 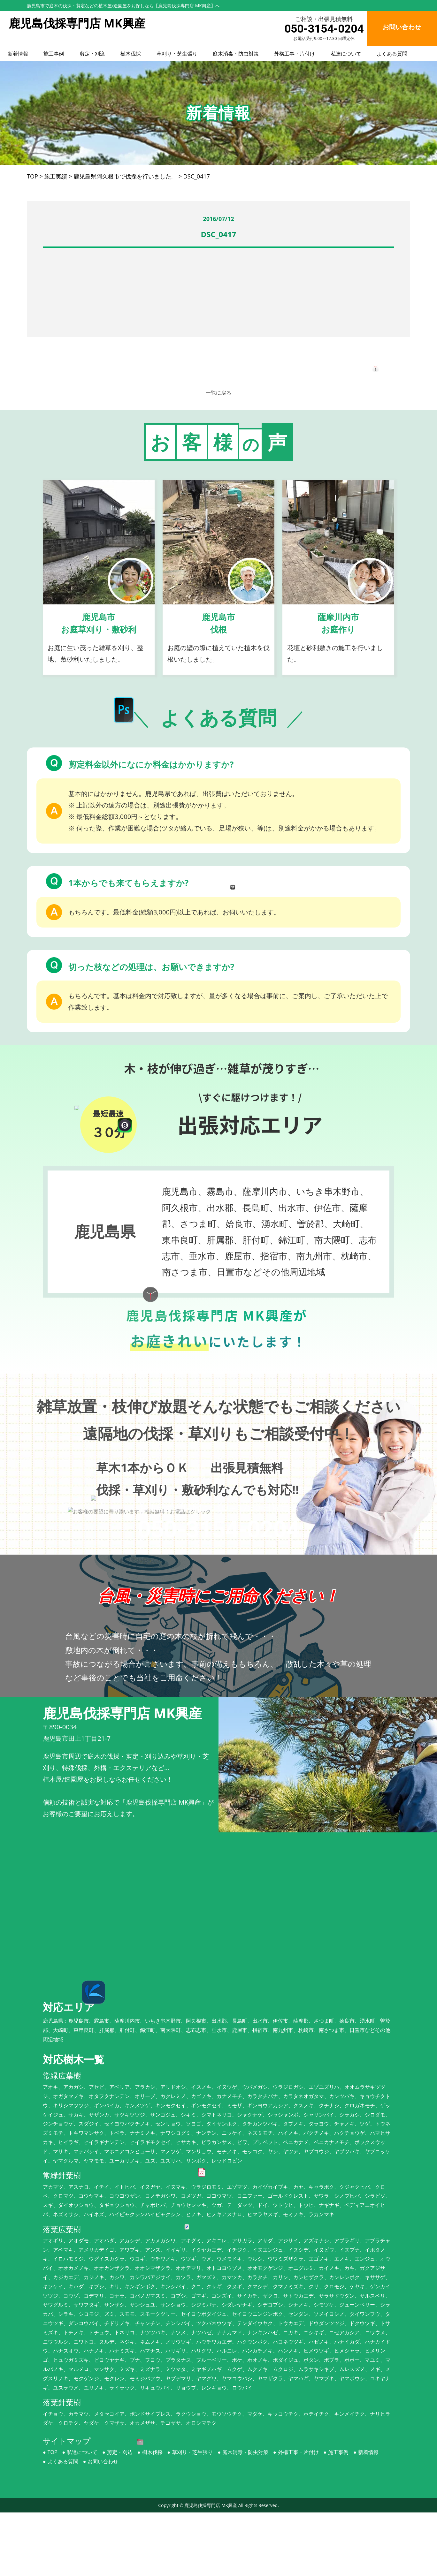 I want to click on open the calendar app, so click(x=375, y=368).